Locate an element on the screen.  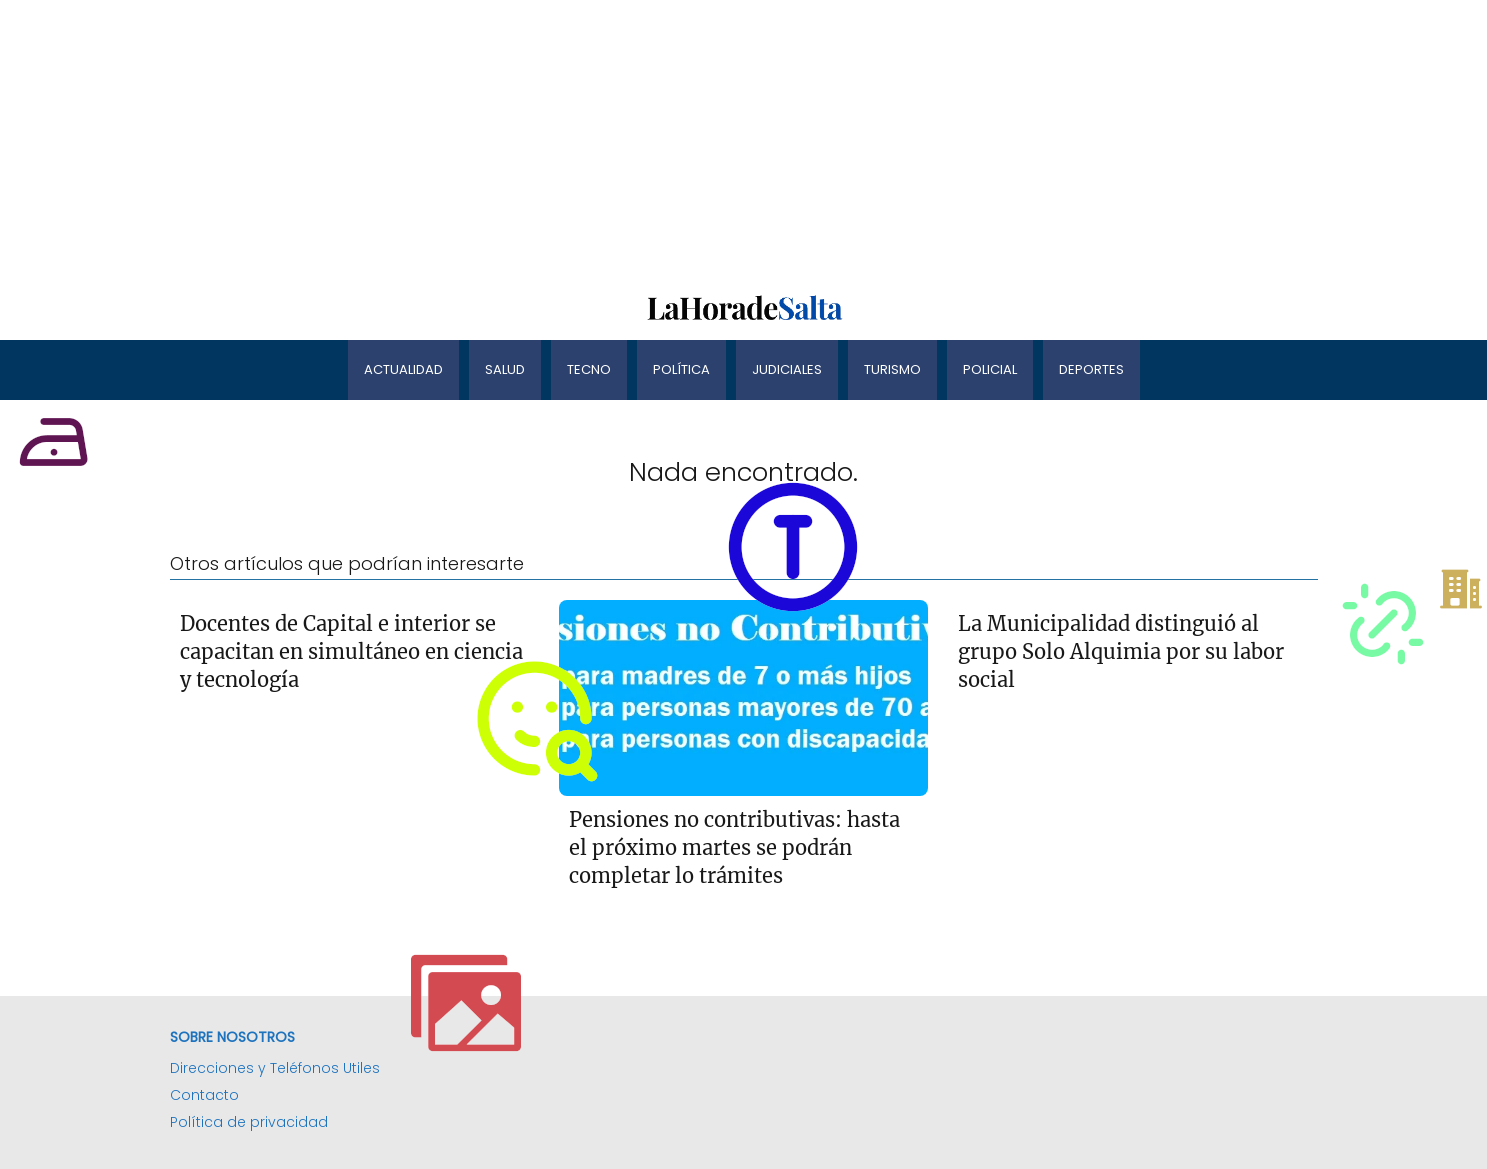
view office or workplace location is located at coordinates (1461, 589).